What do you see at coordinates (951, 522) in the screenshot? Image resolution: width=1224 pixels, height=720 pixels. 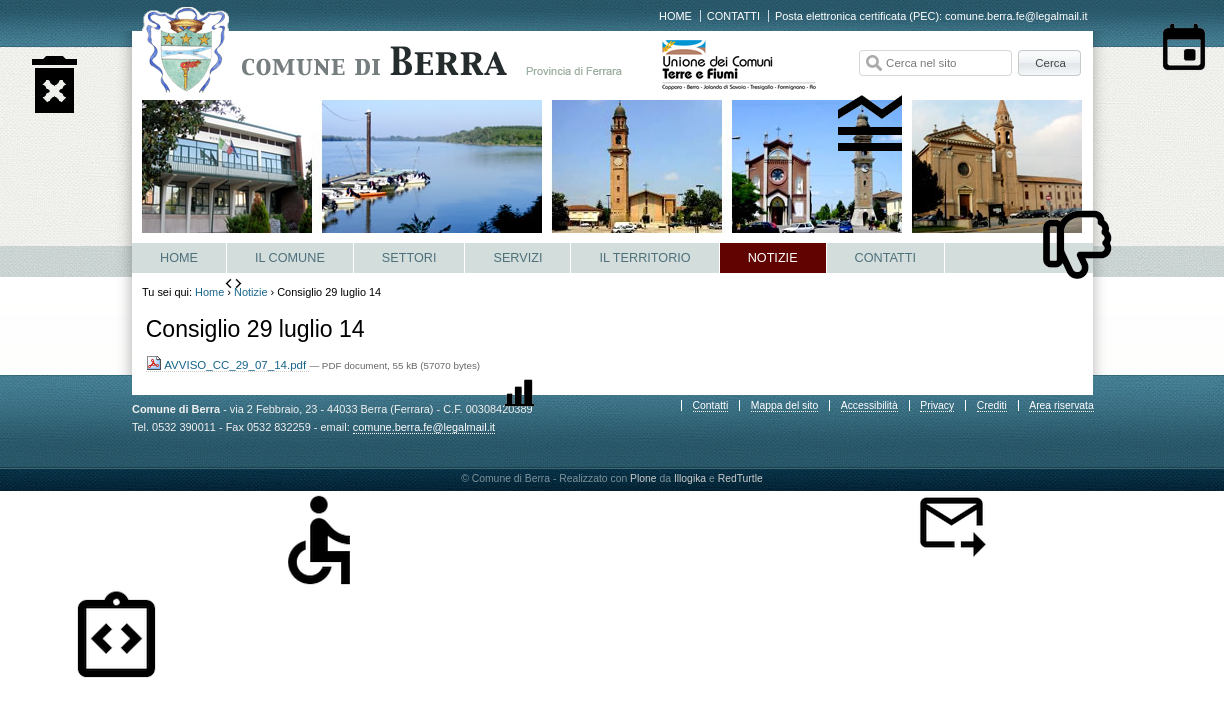 I see `forward an email to another recipient` at bounding box center [951, 522].